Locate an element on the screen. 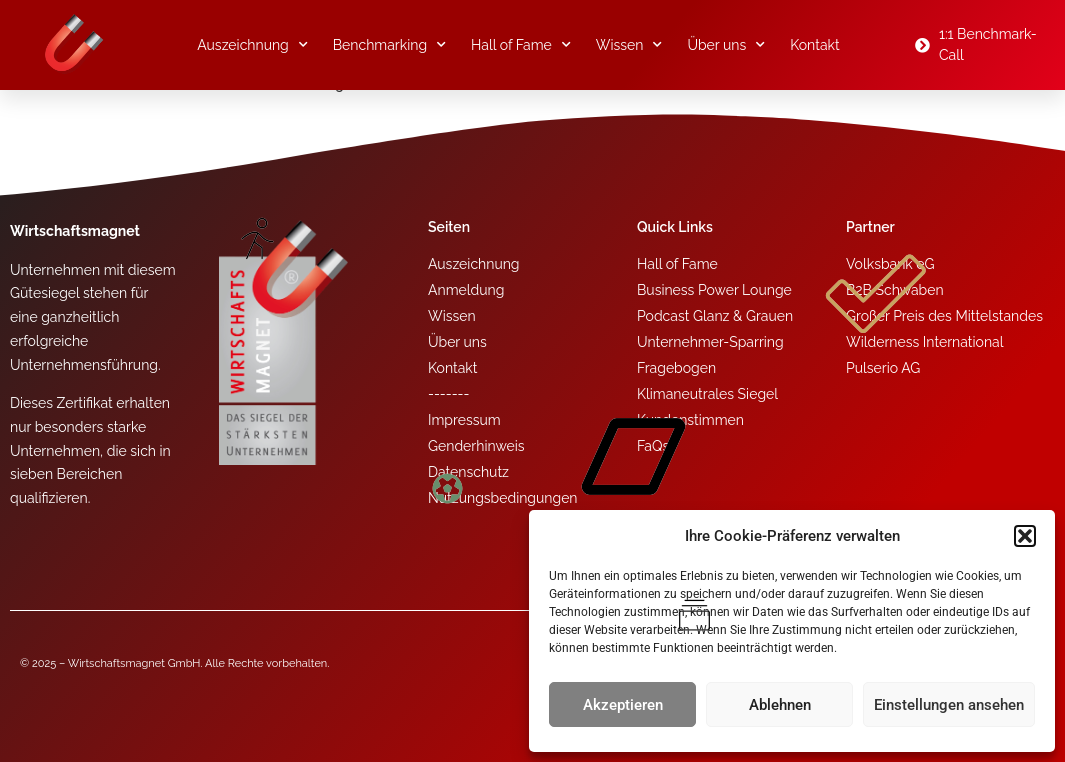  indicates walking directions or pedestrian route is located at coordinates (257, 238).